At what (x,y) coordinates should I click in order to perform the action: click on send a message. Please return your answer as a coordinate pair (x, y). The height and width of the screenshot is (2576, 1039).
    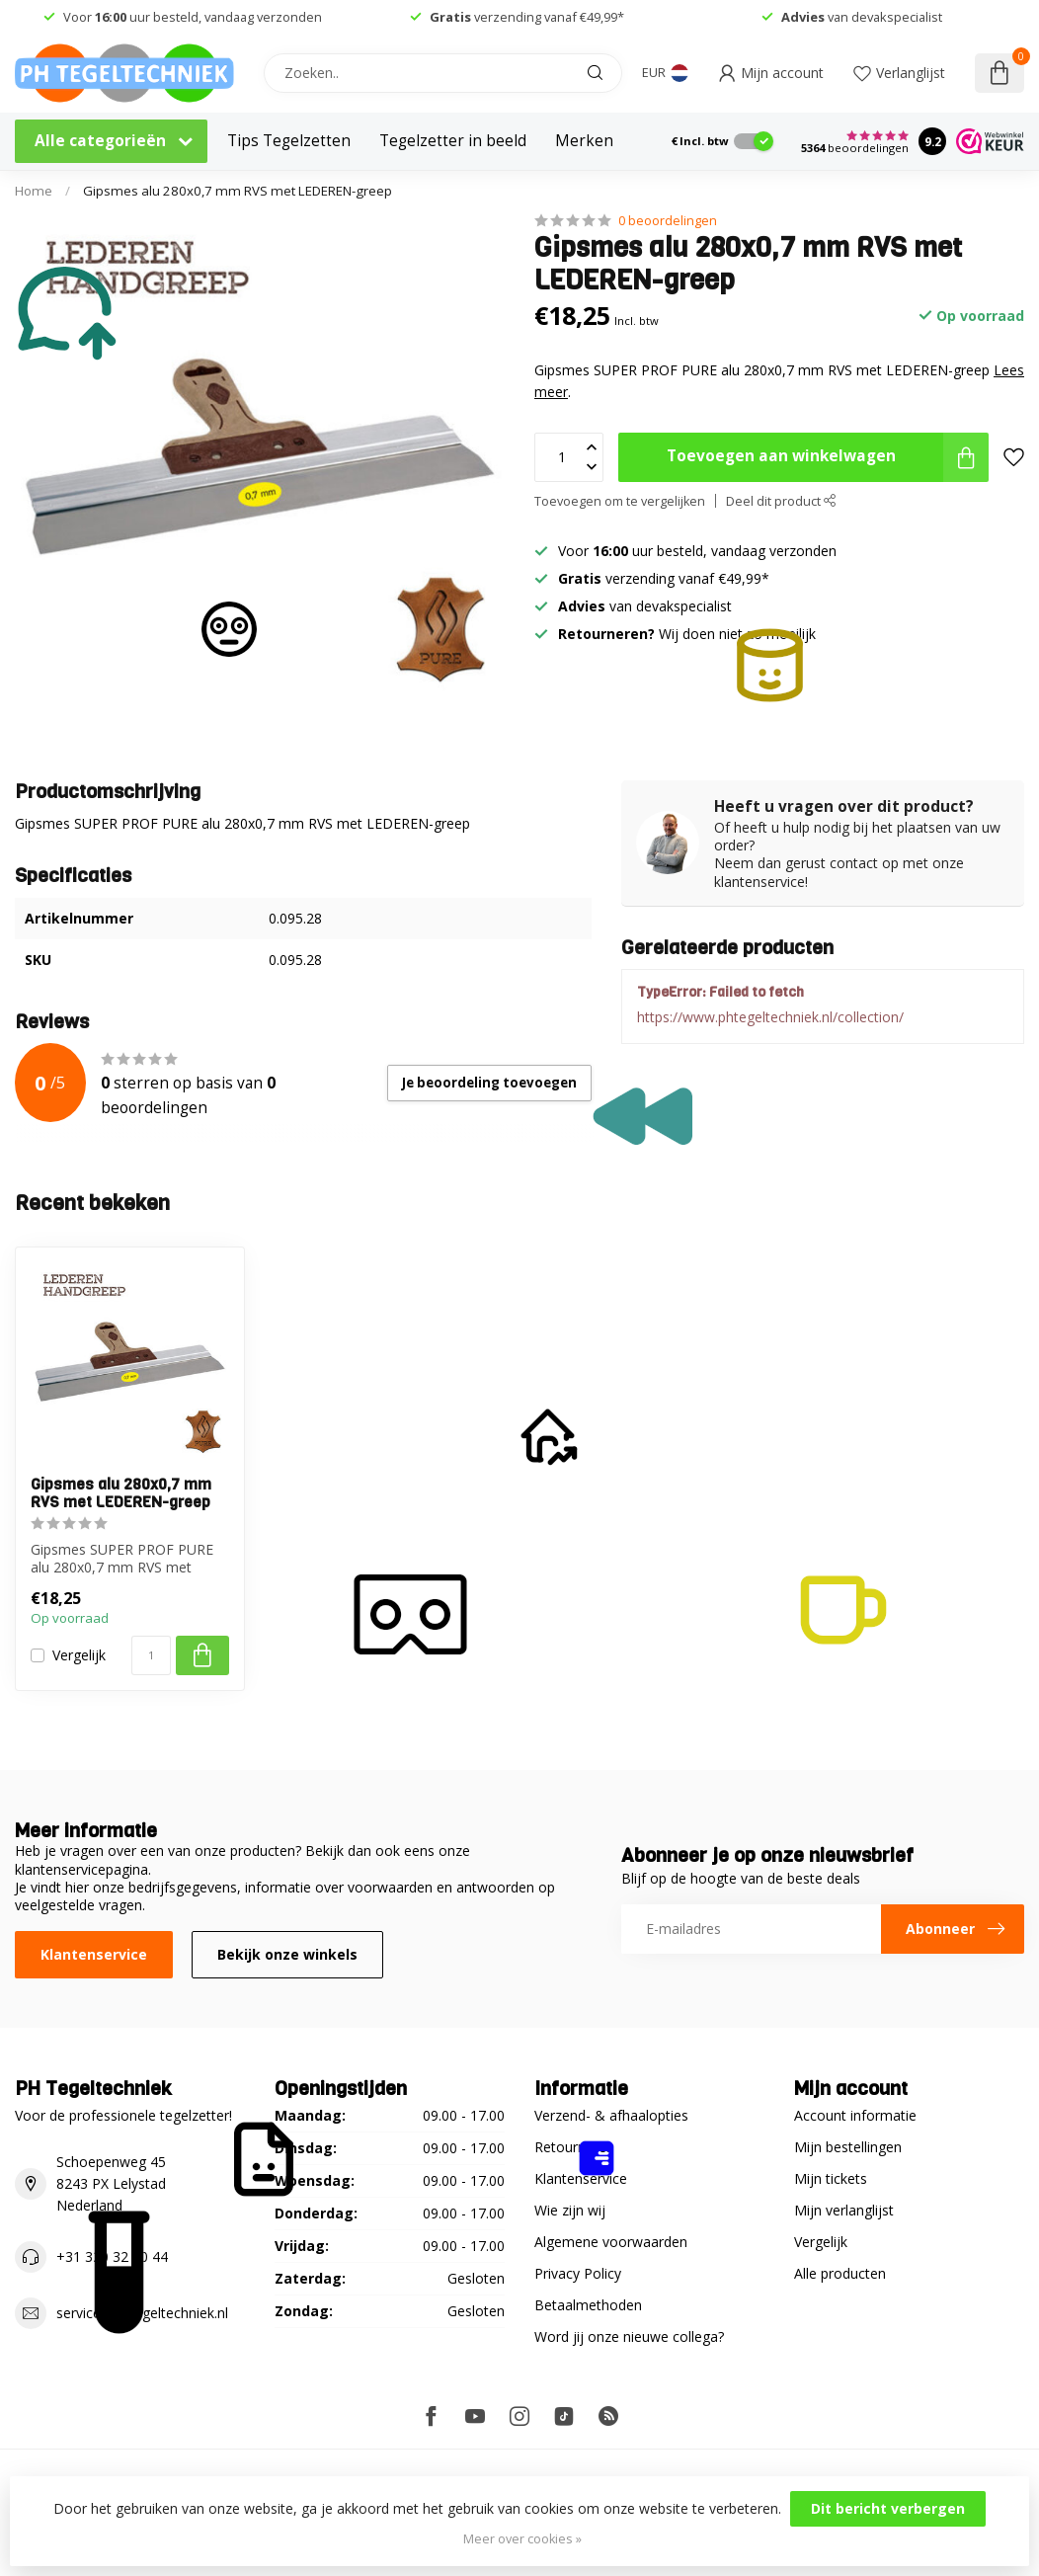
    Looking at the image, I should click on (64, 308).